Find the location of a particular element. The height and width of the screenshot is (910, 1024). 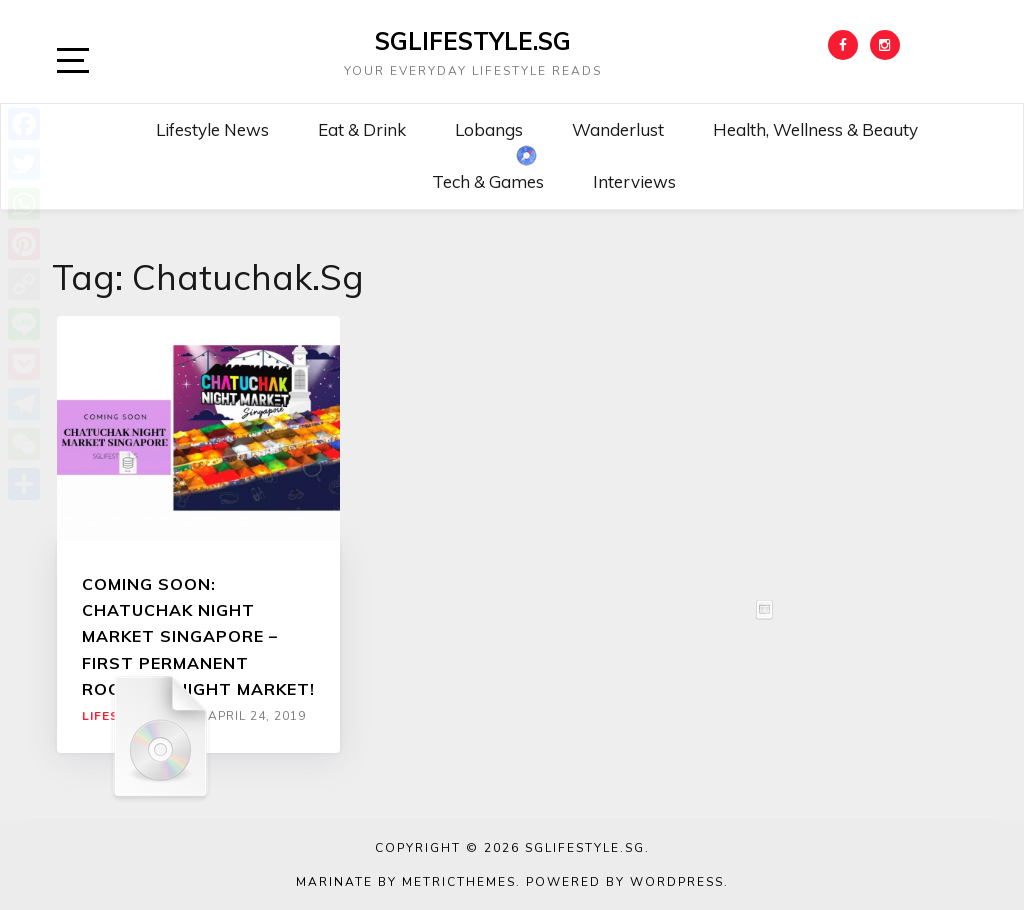

an SQL database file is located at coordinates (128, 463).